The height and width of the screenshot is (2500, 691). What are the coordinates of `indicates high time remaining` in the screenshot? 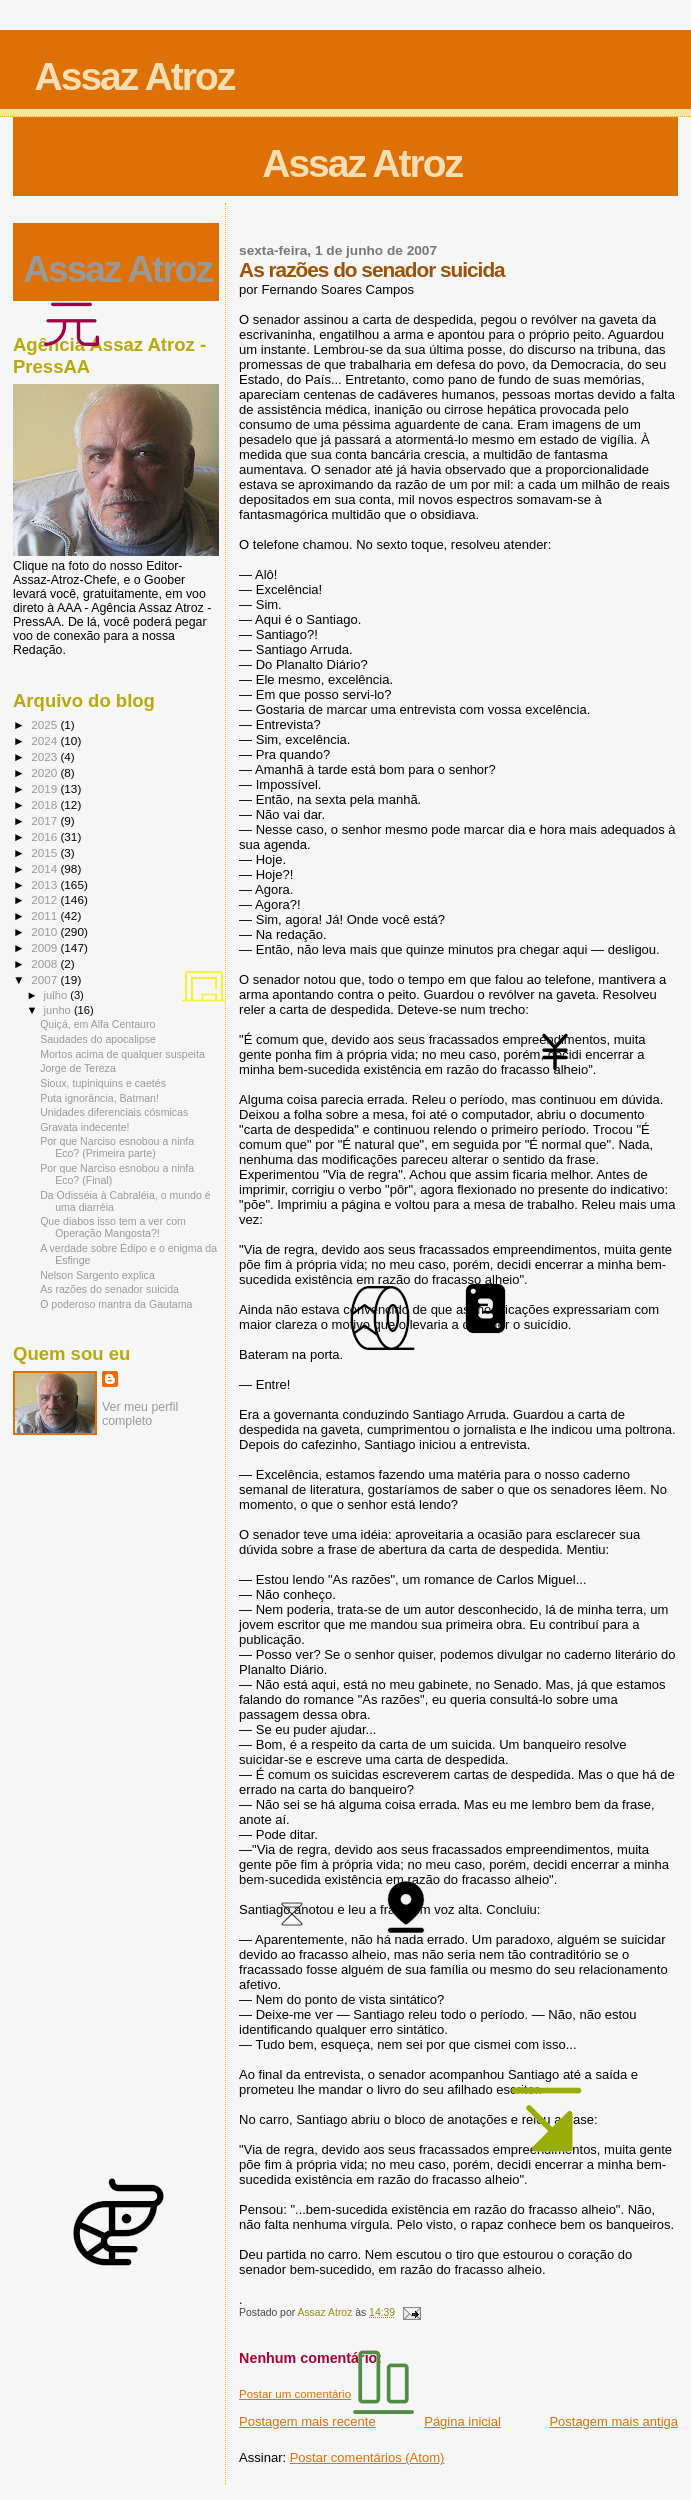 It's located at (292, 1914).